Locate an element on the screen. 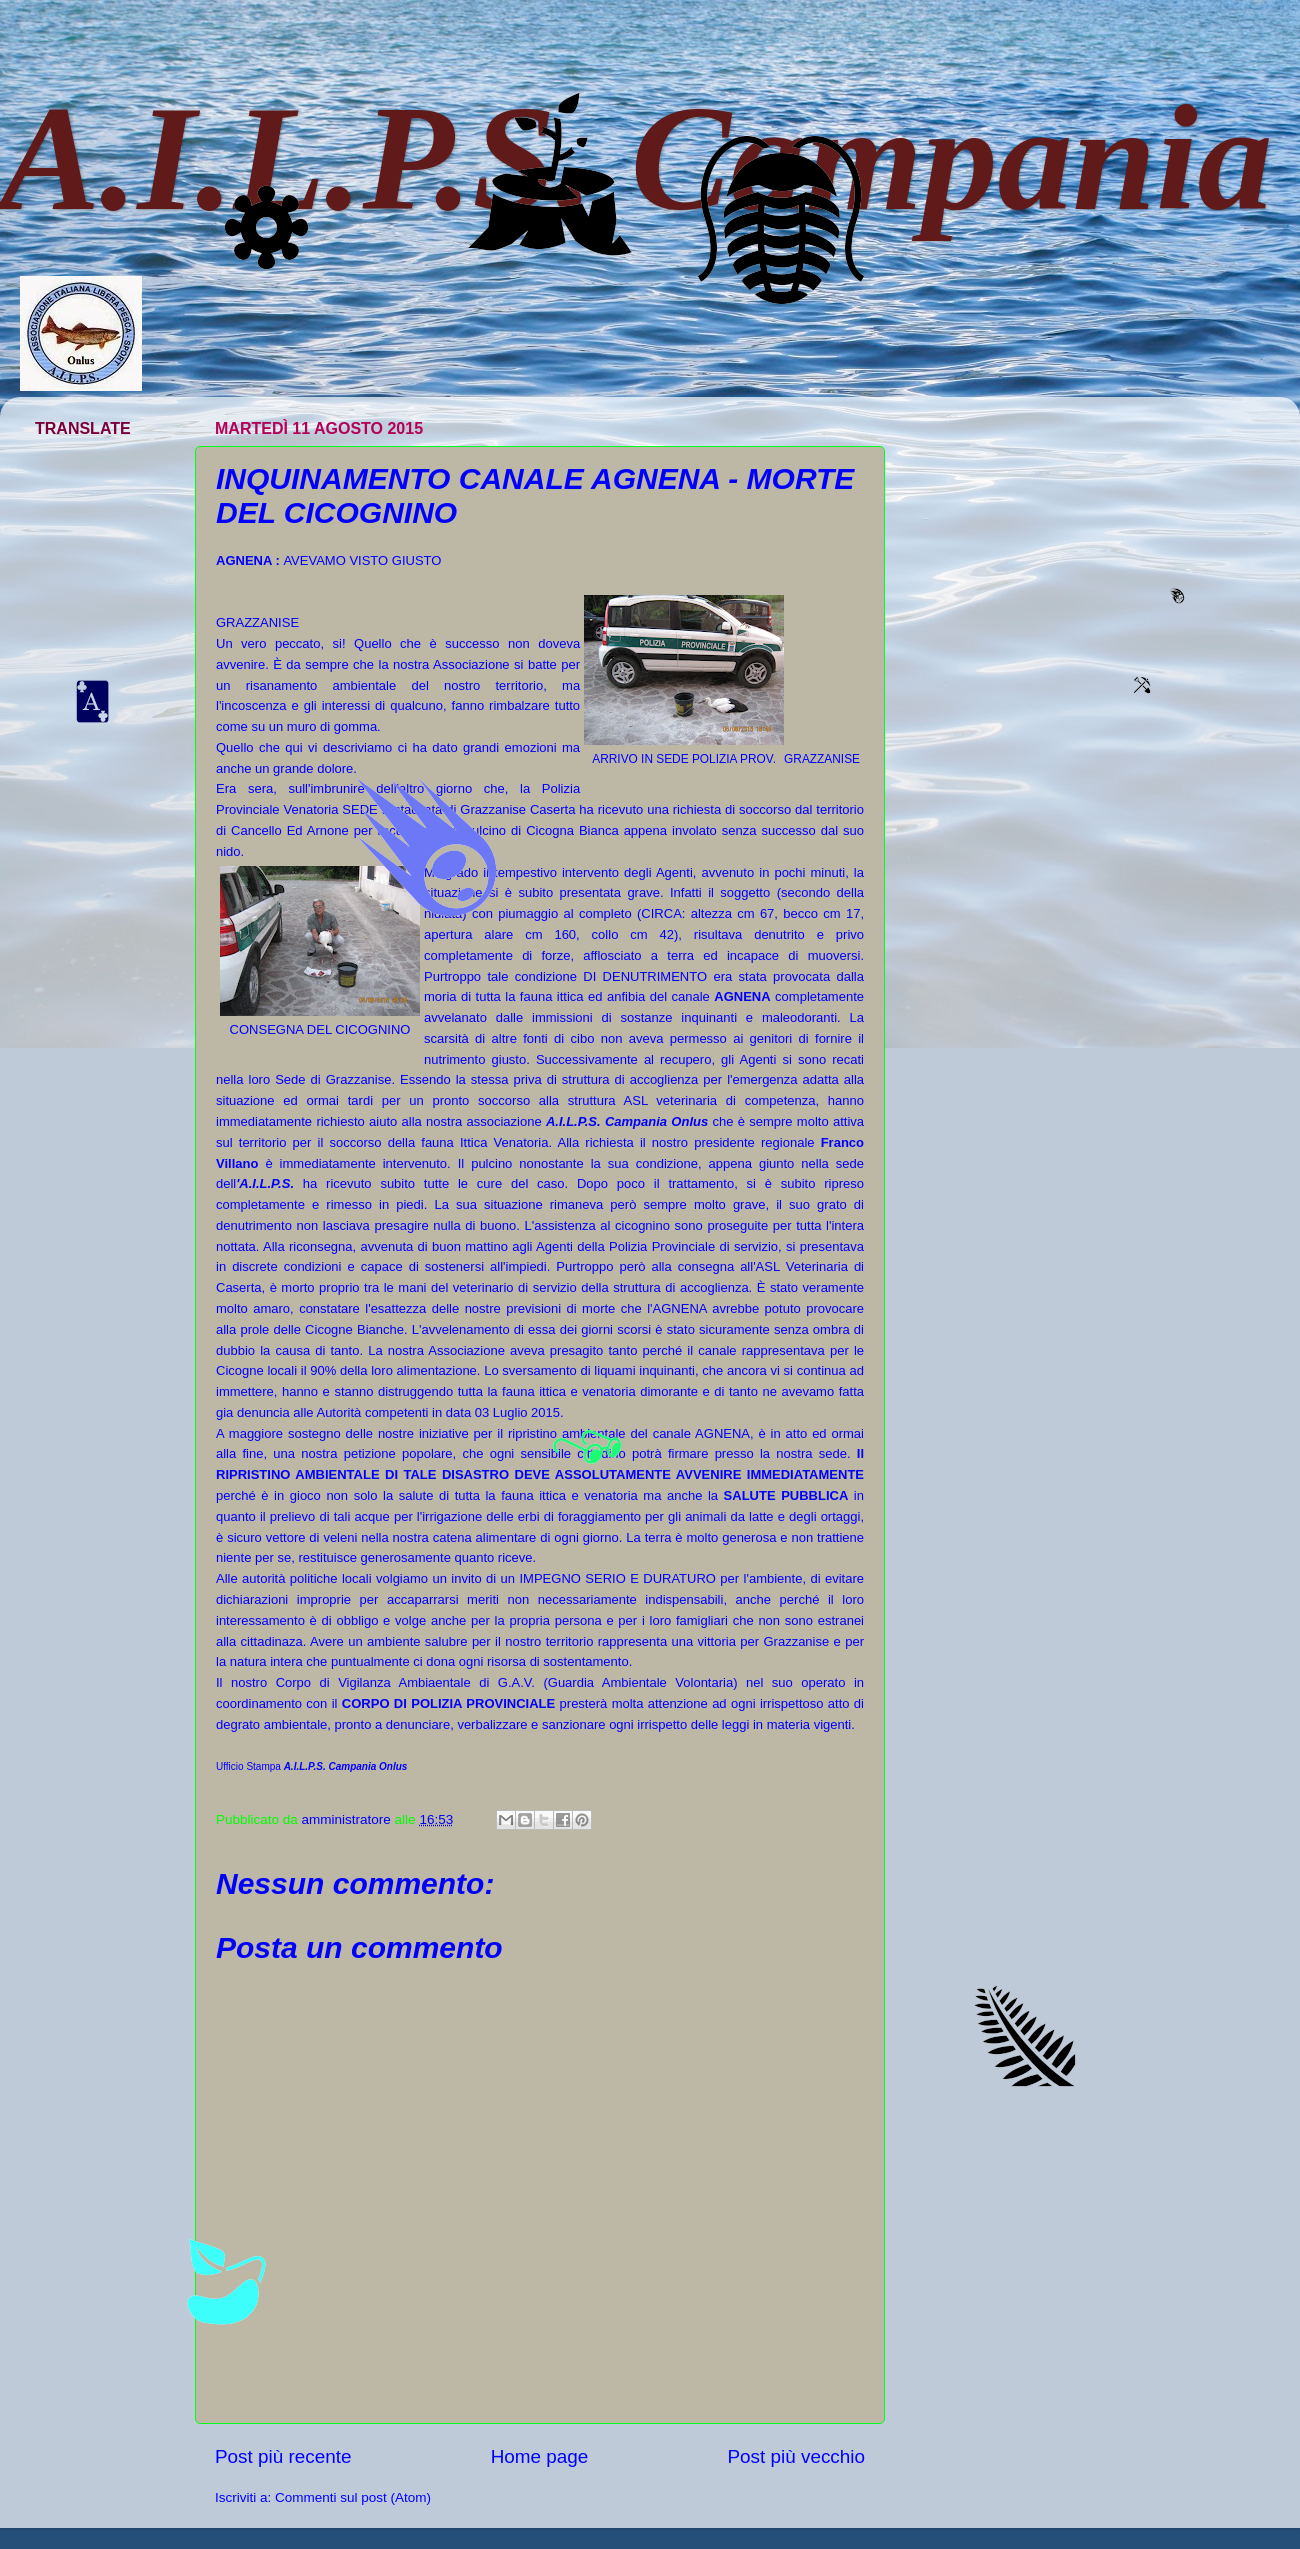 The width and height of the screenshot is (1300, 2549). indicates resource regeneration in progress is located at coordinates (550, 174).